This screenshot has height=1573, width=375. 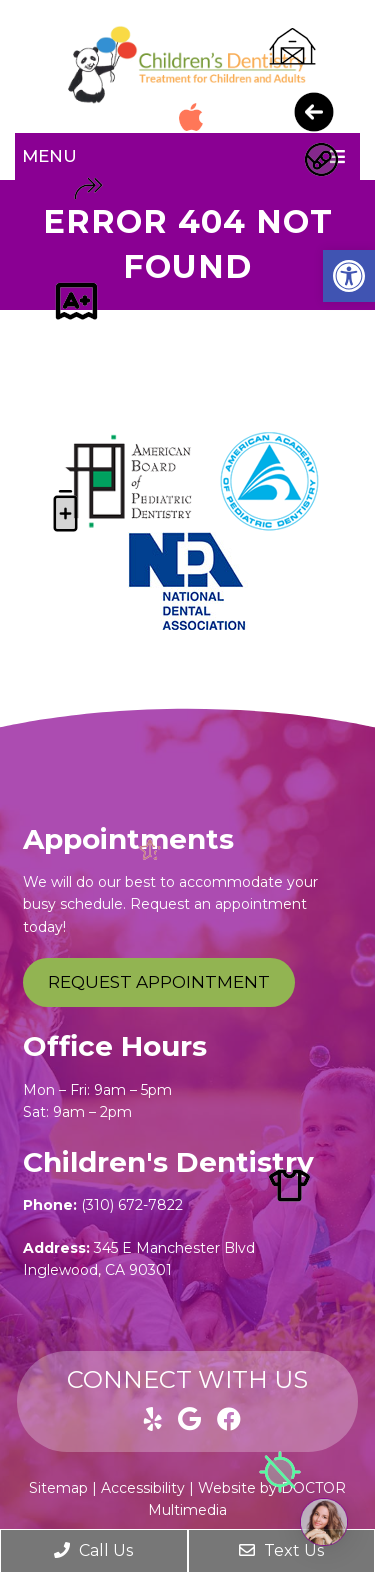 I want to click on sign in with Apple, so click(x=191, y=117).